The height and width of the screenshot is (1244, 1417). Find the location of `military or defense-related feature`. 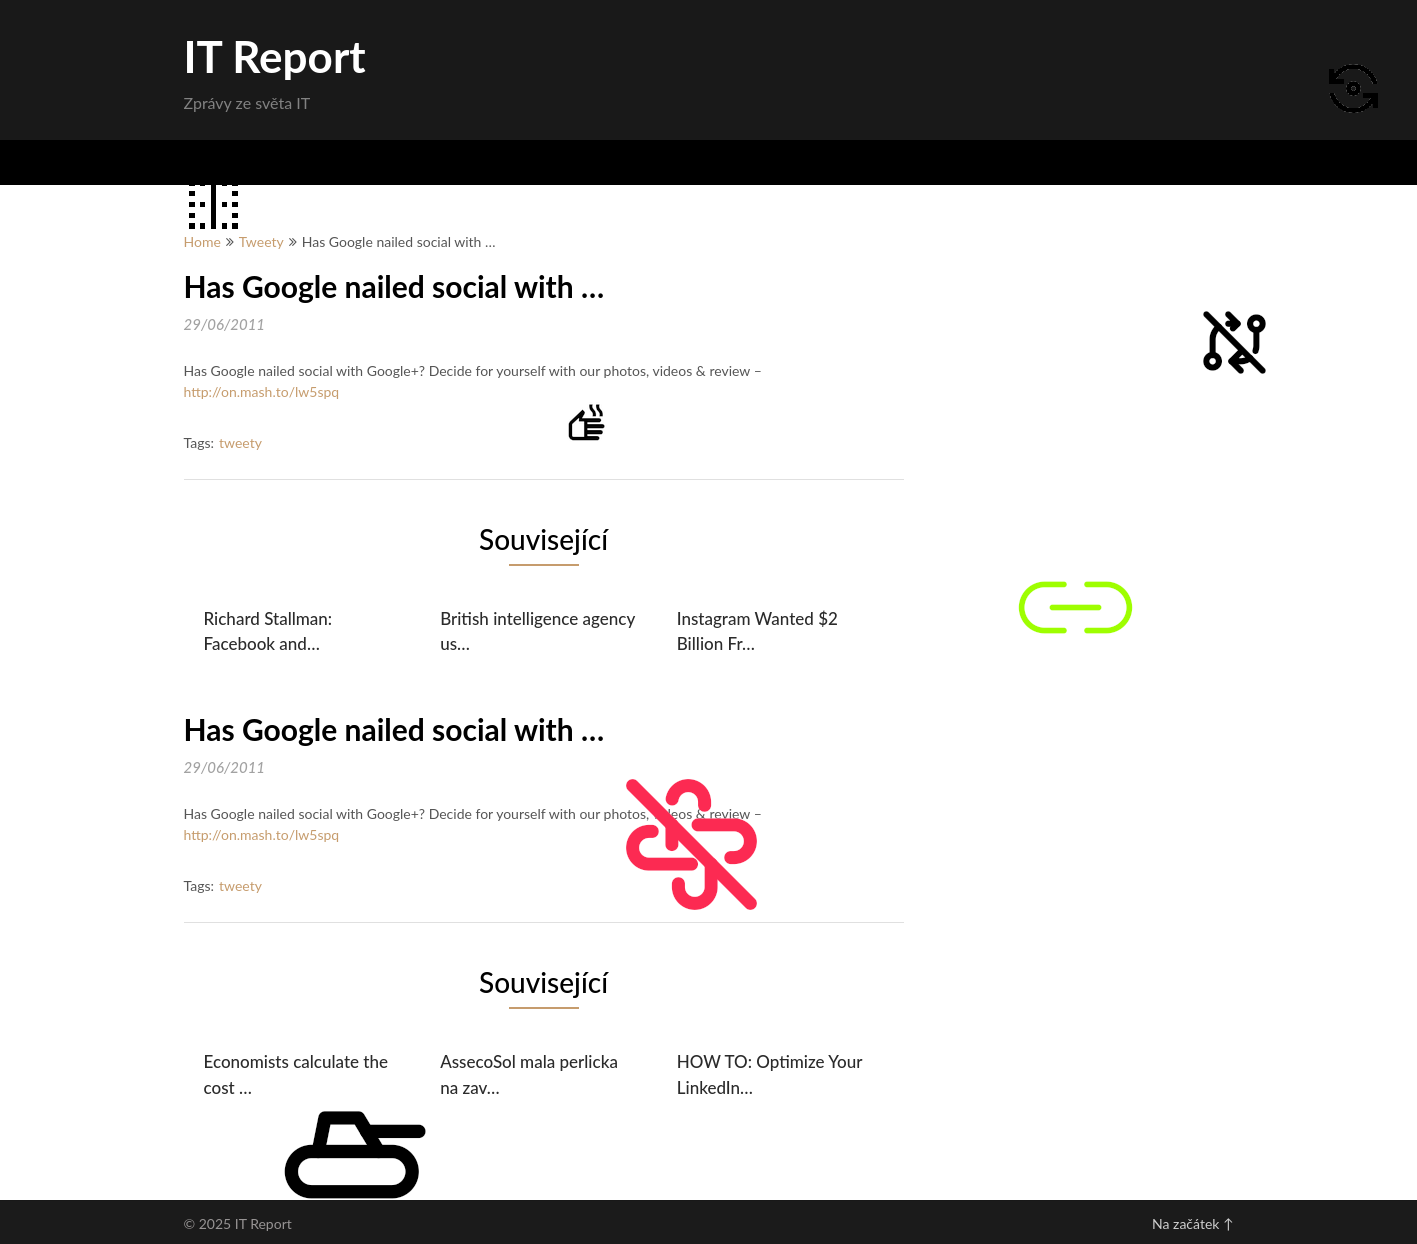

military or defense-related feature is located at coordinates (358, 1151).